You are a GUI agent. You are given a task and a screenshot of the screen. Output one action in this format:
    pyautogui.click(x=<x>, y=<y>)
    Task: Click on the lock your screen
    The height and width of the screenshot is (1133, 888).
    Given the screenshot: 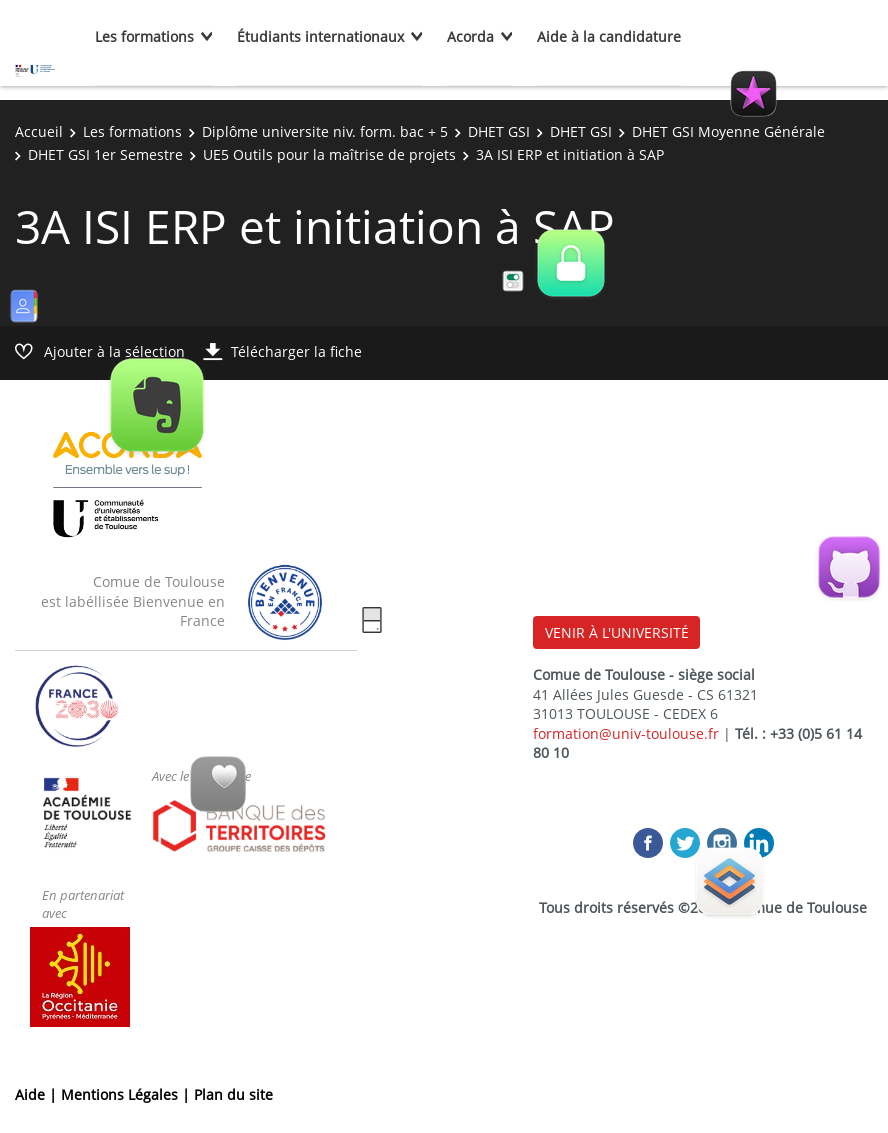 What is the action you would take?
    pyautogui.click(x=571, y=263)
    